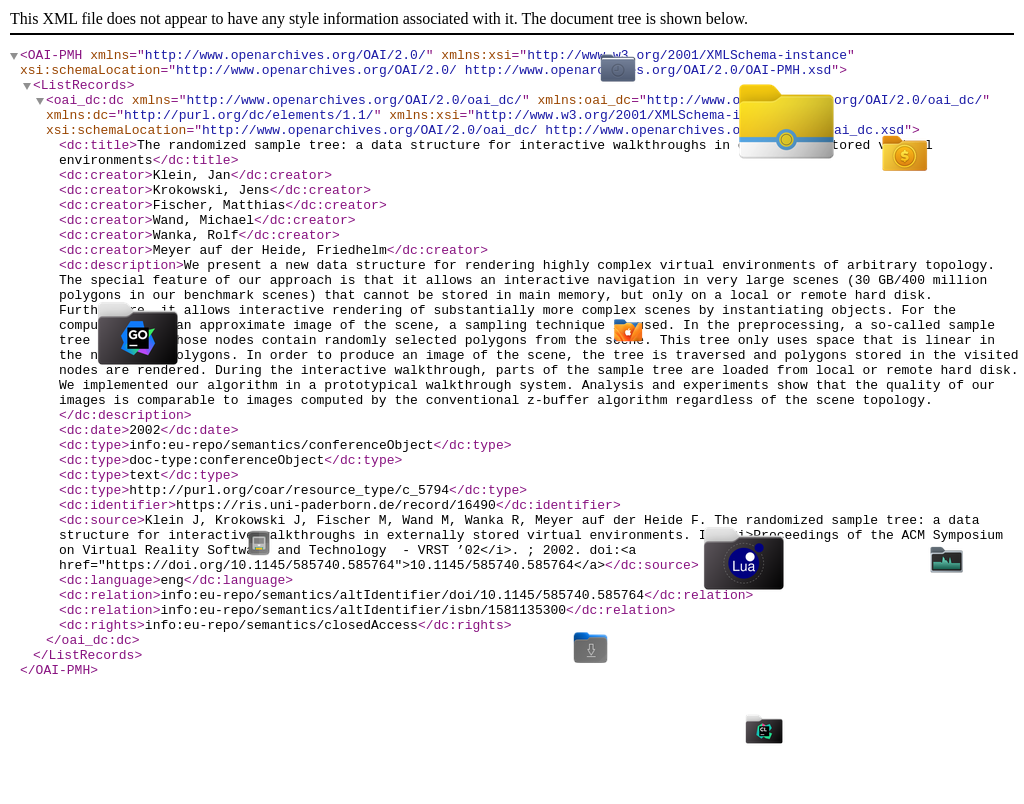 The width and height of the screenshot is (1024, 804). What do you see at coordinates (259, 543) in the screenshot?
I see `nintendo 64 rom file` at bounding box center [259, 543].